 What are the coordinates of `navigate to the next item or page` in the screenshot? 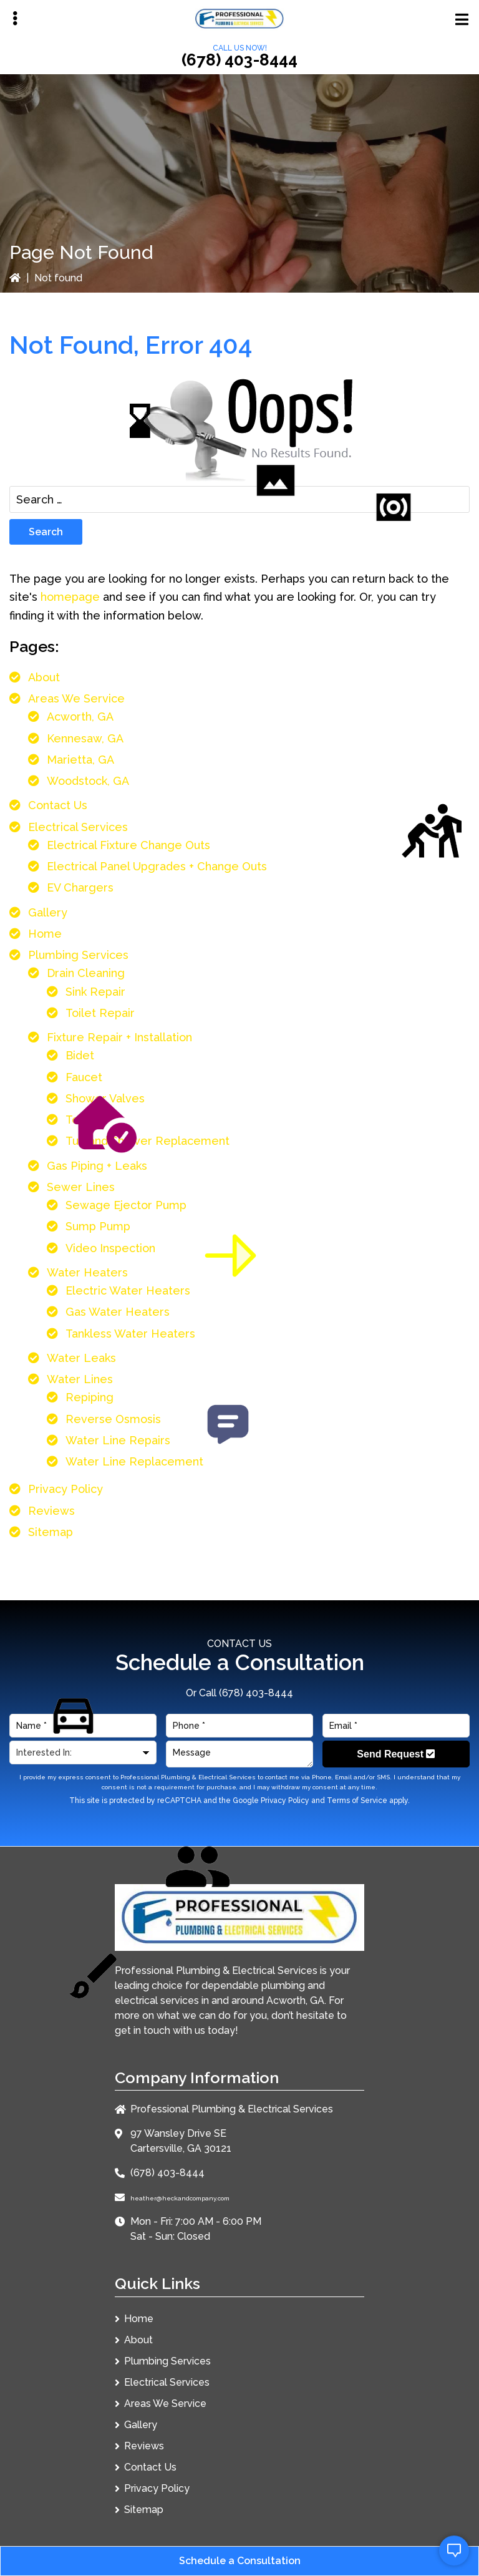 It's located at (230, 1255).